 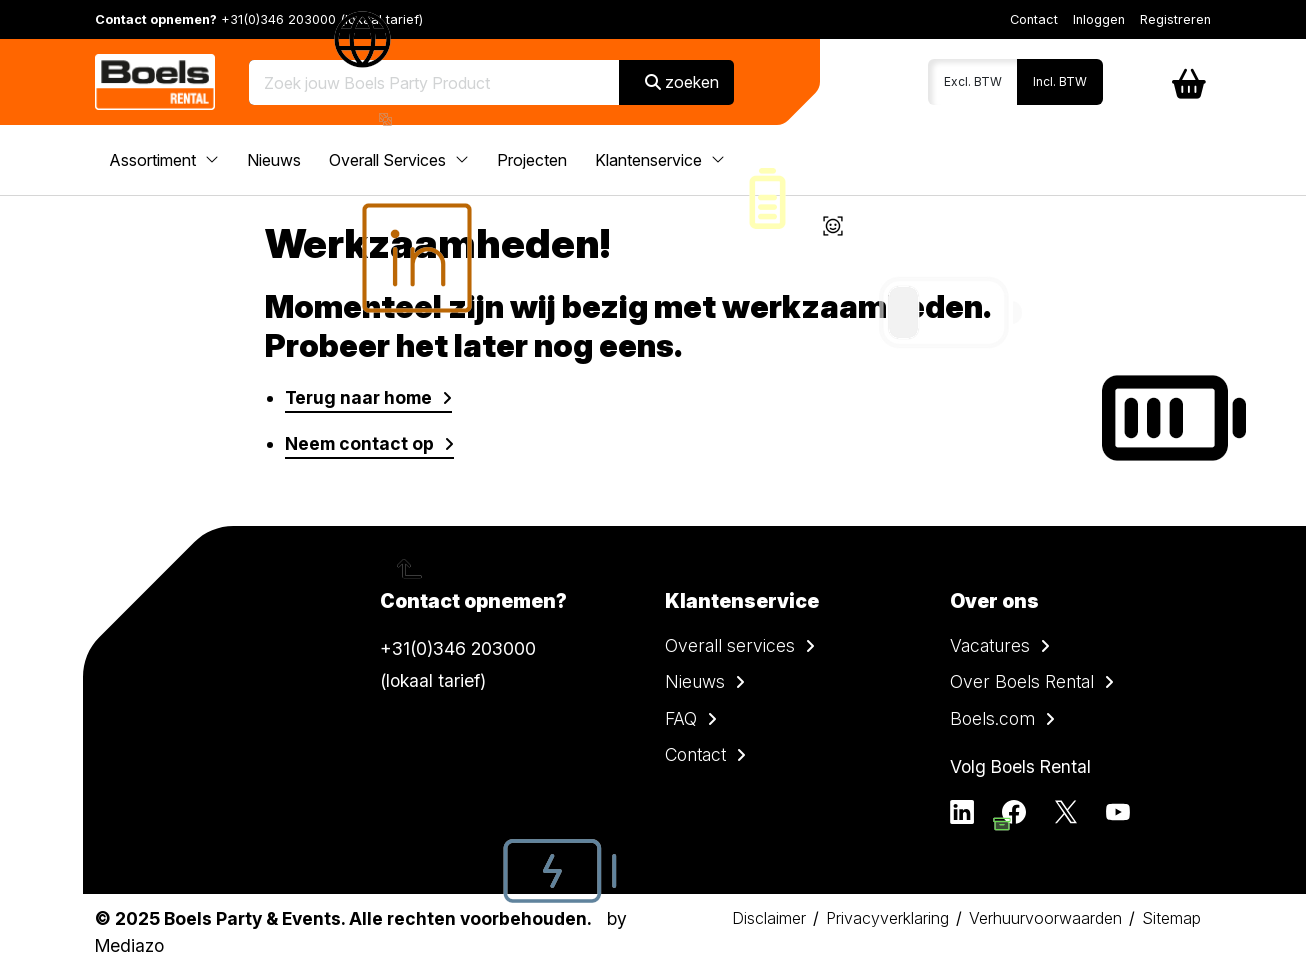 What do you see at coordinates (950, 312) in the screenshot?
I see `indicates battery is at 20% charge` at bounding box center [950, 312].